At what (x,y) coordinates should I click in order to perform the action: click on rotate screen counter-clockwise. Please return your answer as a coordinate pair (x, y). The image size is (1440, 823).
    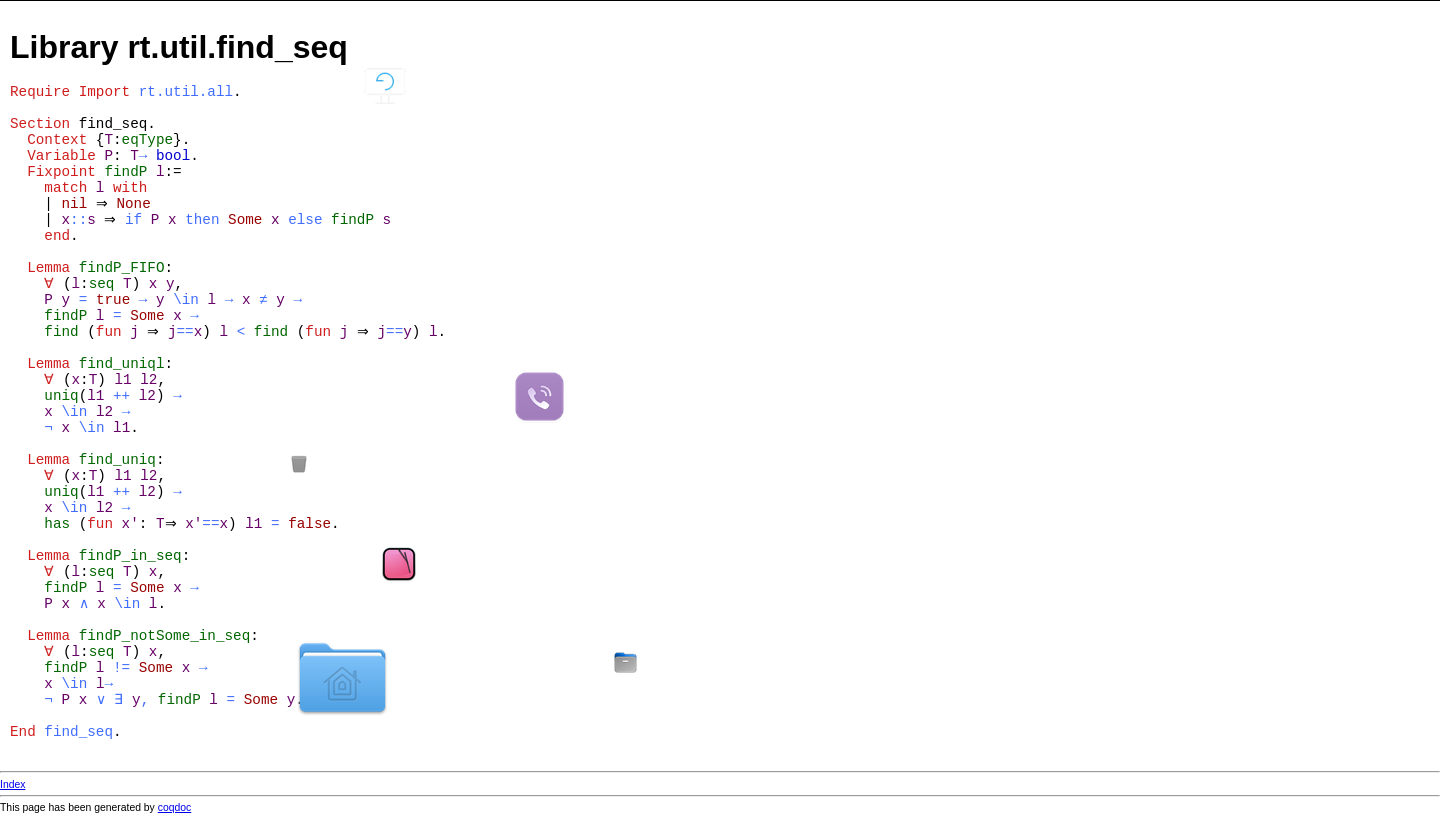
    Looking at the image, I should click on (385, 86).